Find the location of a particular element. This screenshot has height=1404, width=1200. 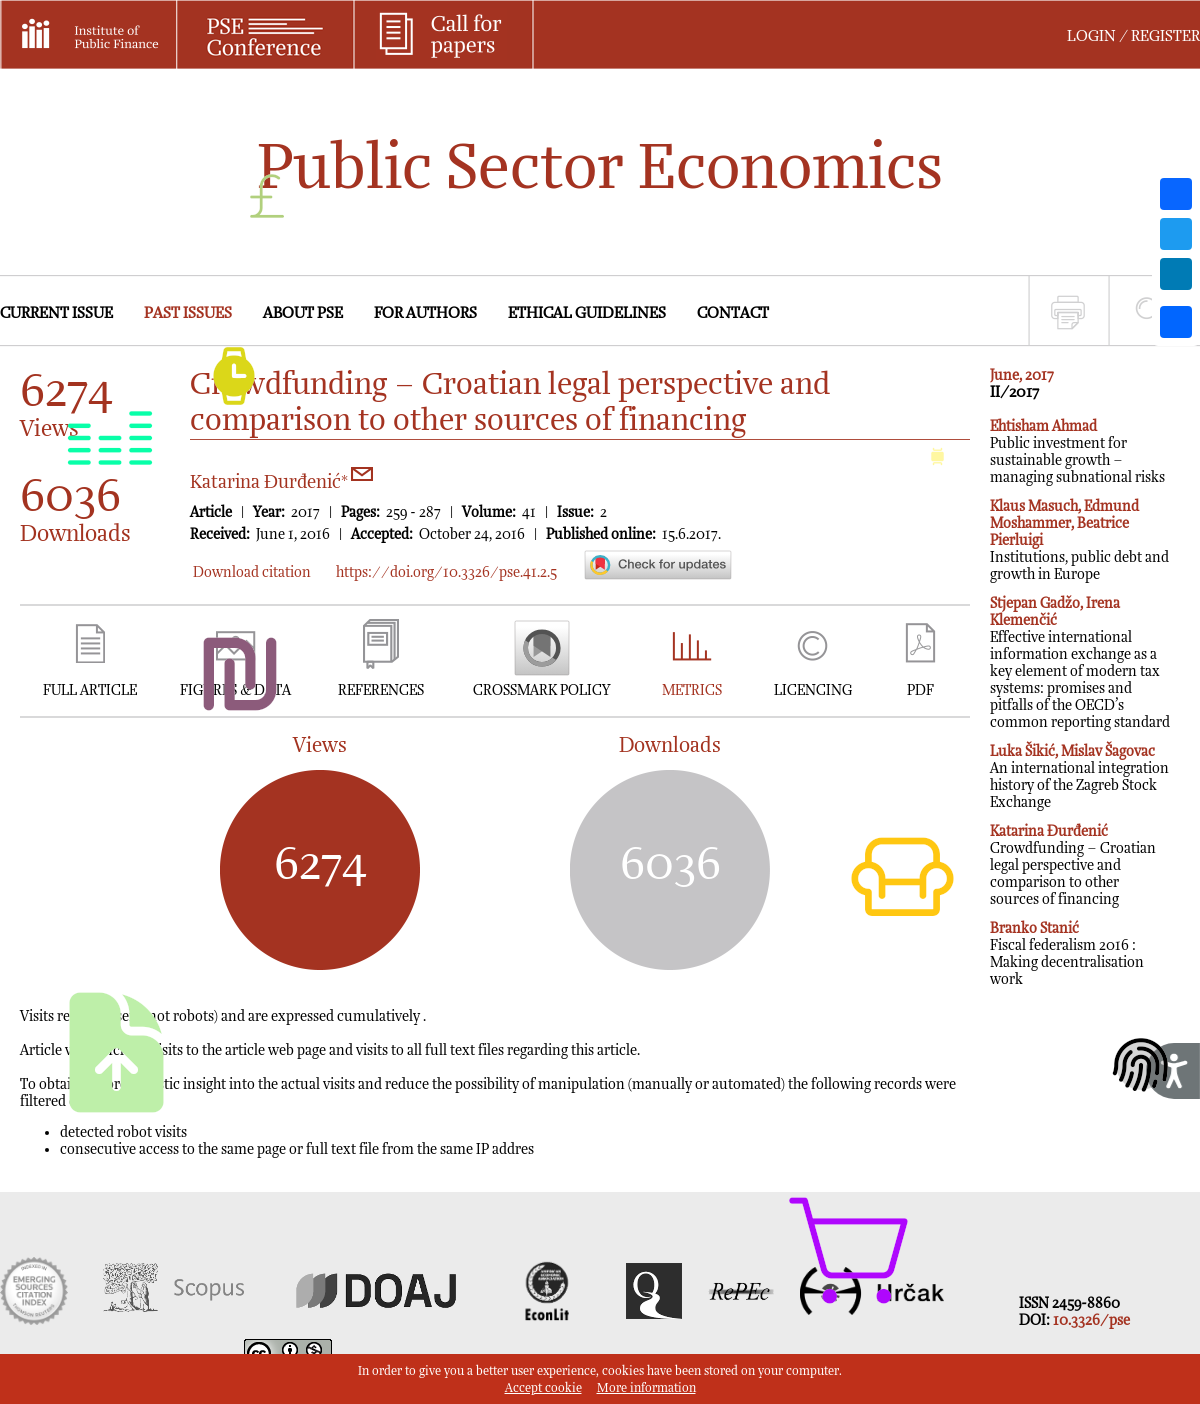

view time or clock settings is located at coordinates (234, 376).